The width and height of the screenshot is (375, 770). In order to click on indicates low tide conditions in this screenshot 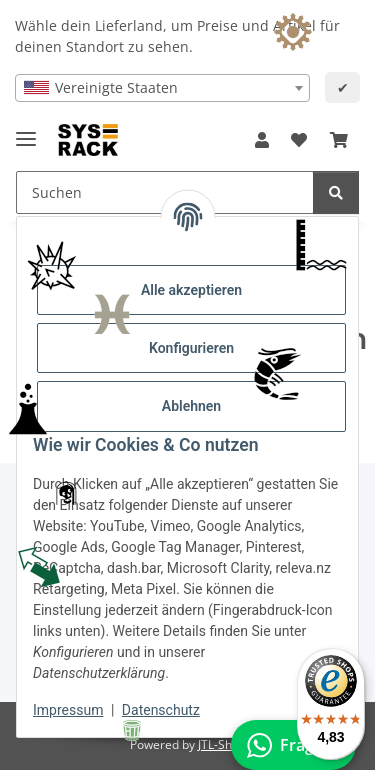, I will do `click(320, 245)`.